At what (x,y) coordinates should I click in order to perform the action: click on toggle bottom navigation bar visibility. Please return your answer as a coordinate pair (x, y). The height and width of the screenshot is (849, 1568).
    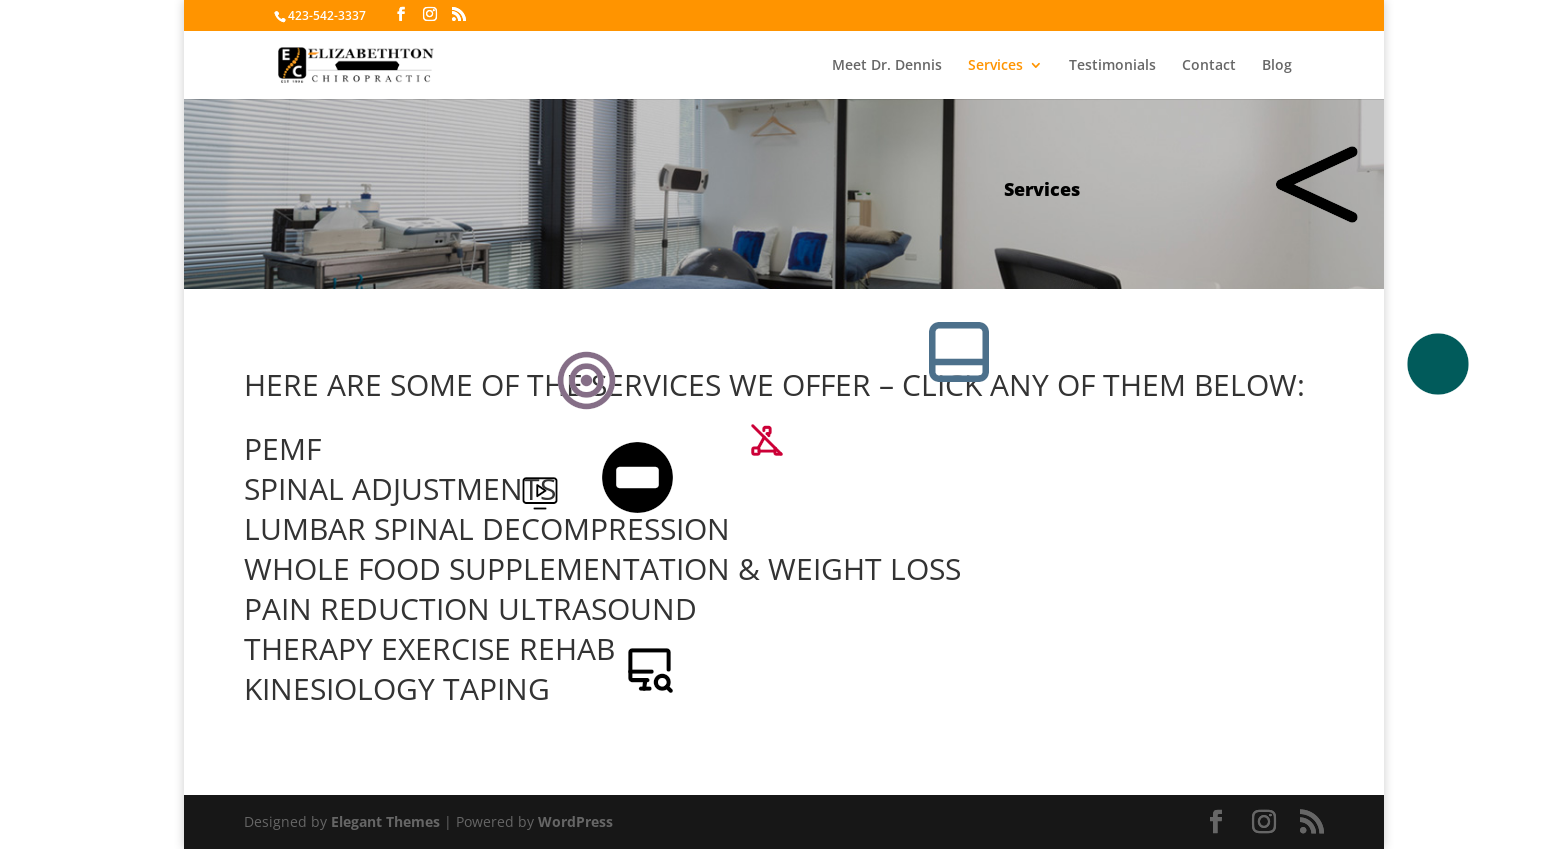
    Looking at the image, I should click on (959, 352).